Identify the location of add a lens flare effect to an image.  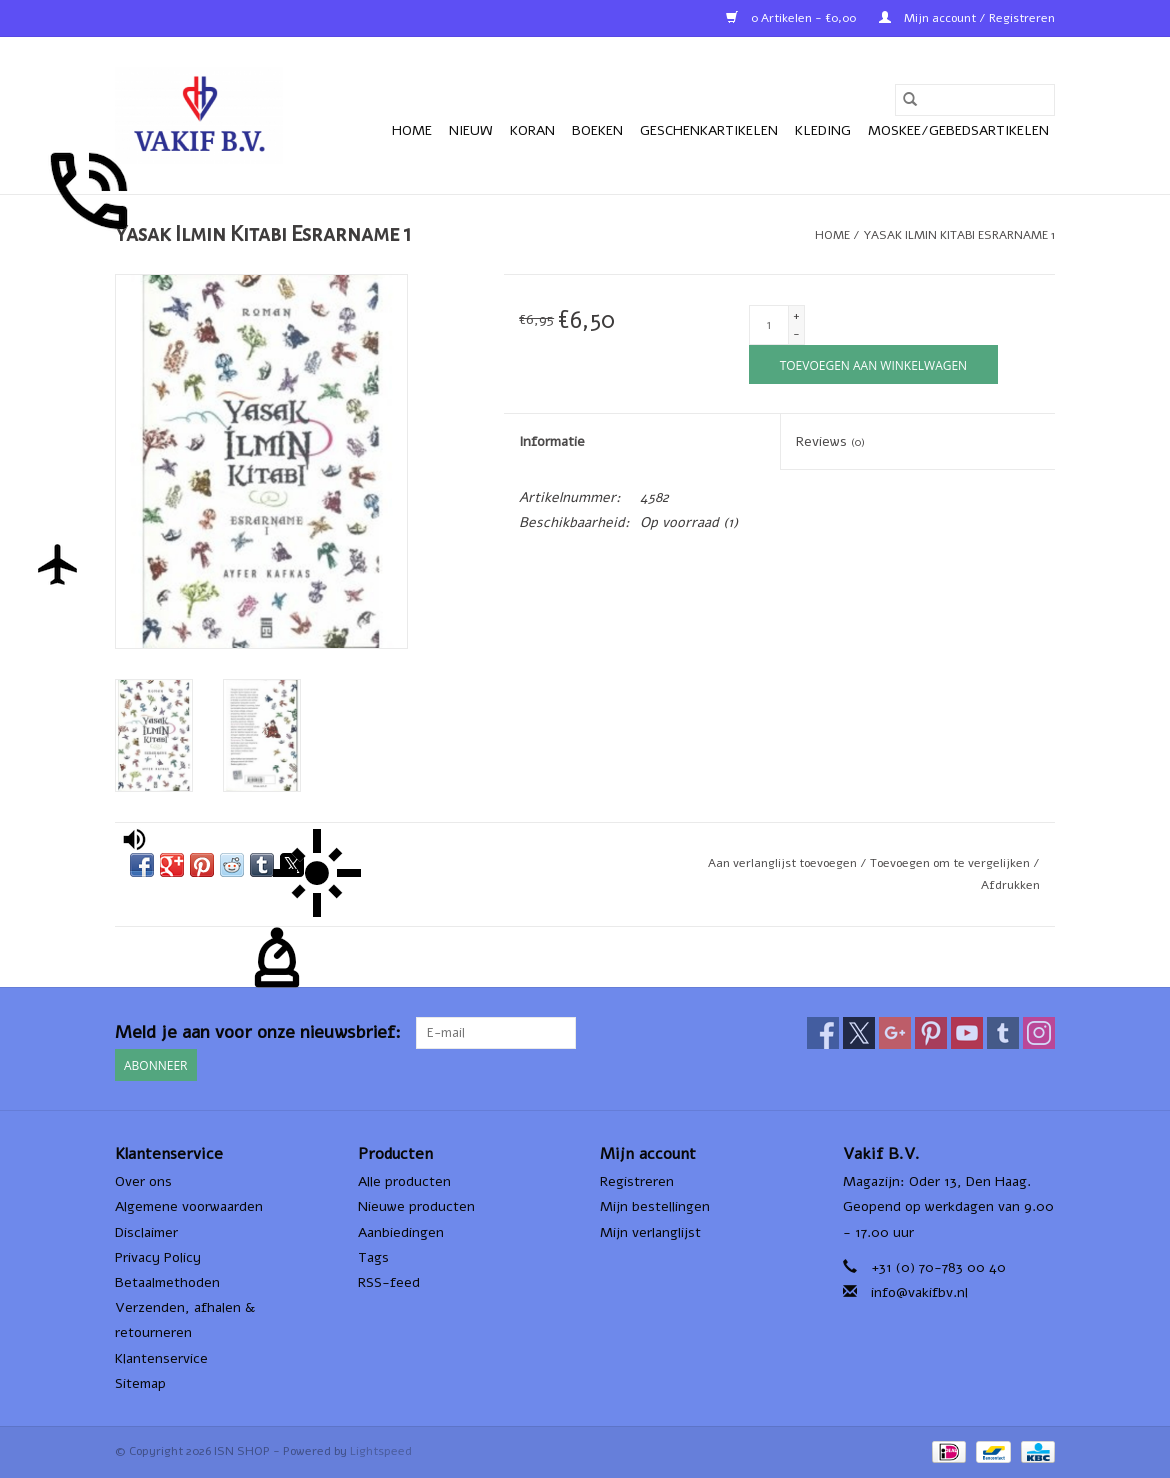
(317, 873).